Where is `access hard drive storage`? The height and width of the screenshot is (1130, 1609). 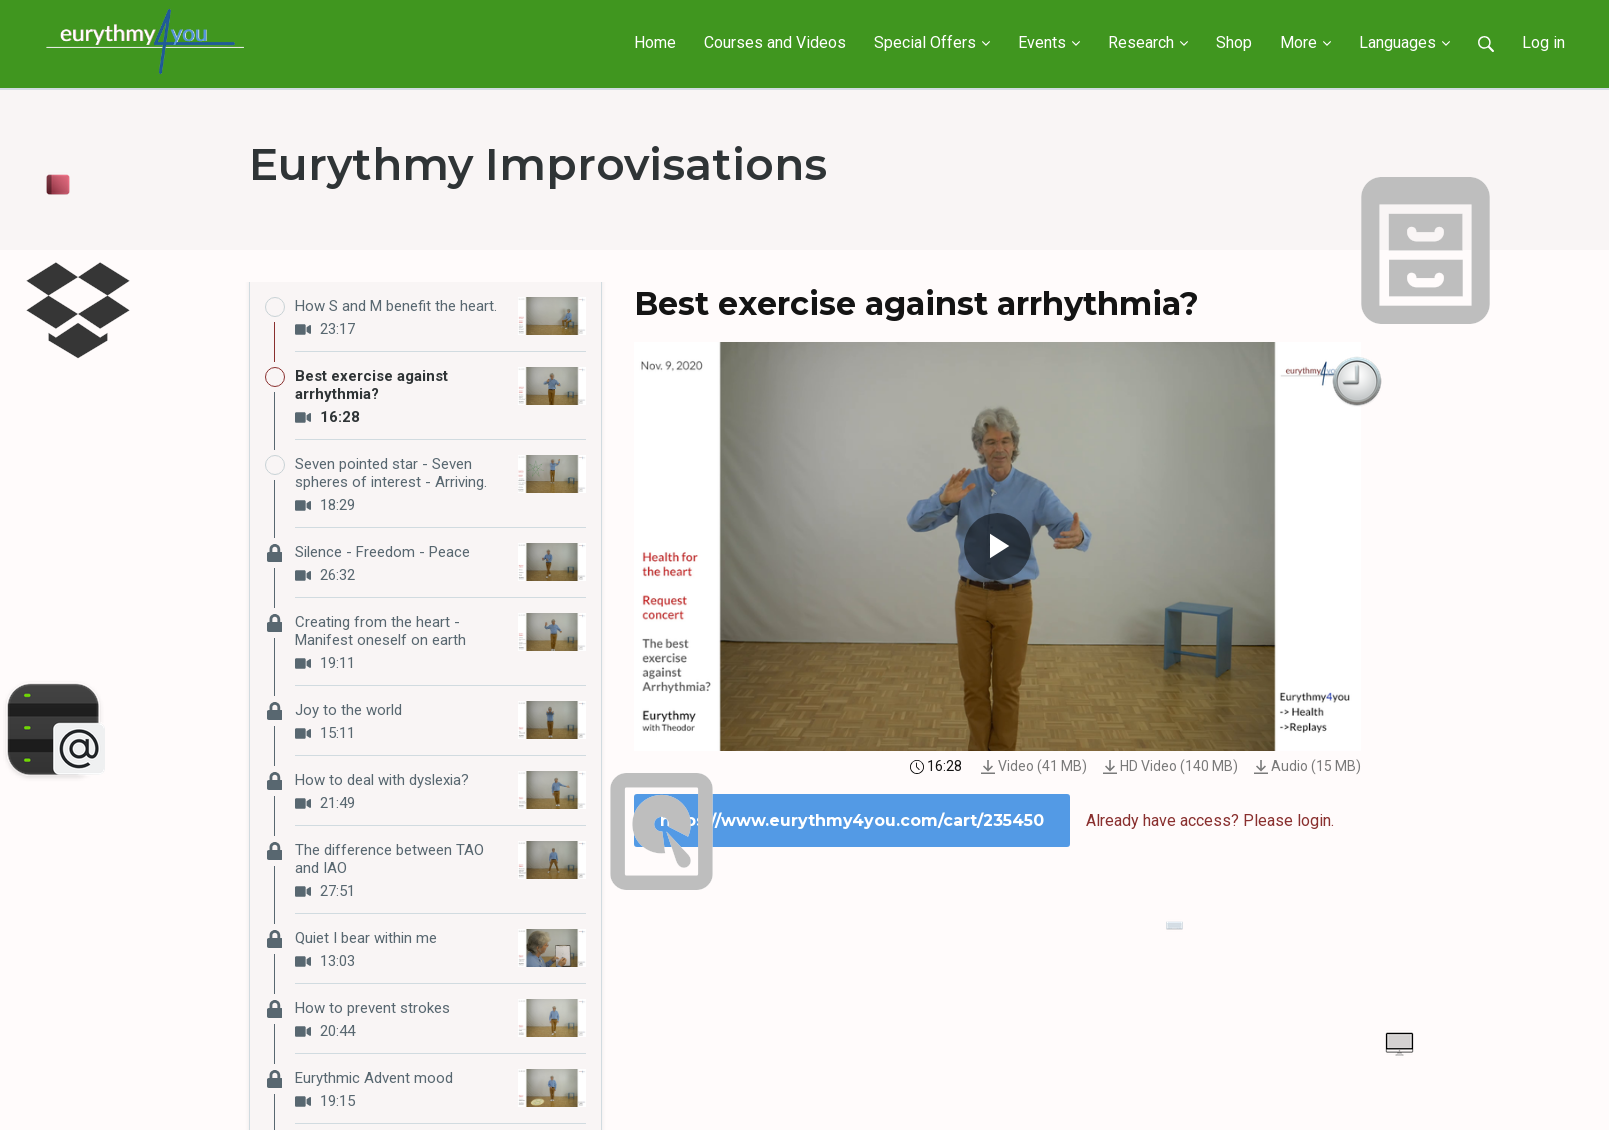
access hard drive storage is located at coordinates (661, 831).